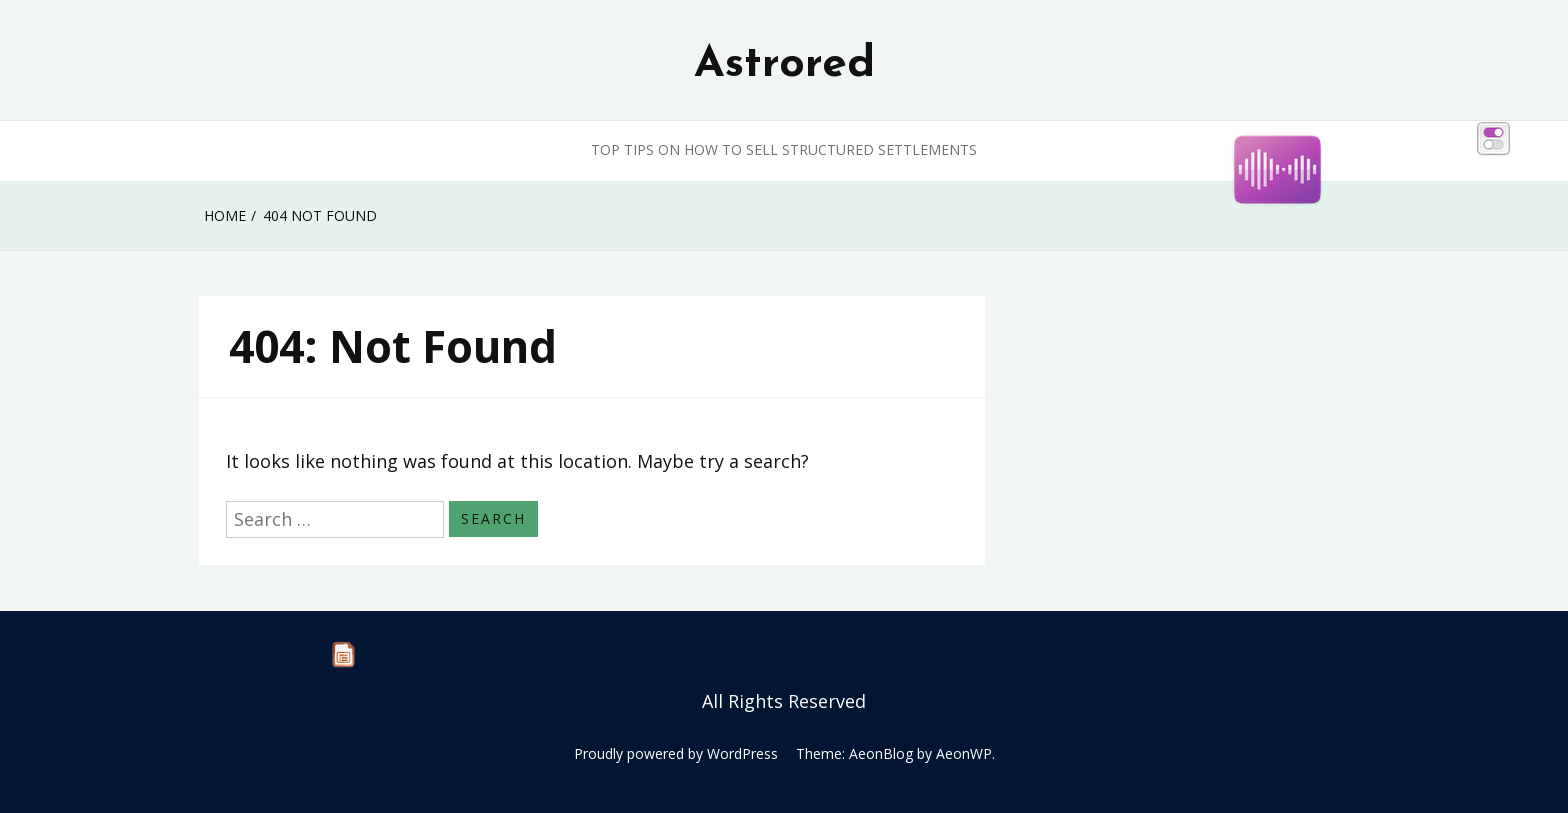 The width and height of the screenshot is (1568, 813). Describe the element at coordinates (343, 654) in the screenshot. I see `libreoffice impress presentation file` at that location.